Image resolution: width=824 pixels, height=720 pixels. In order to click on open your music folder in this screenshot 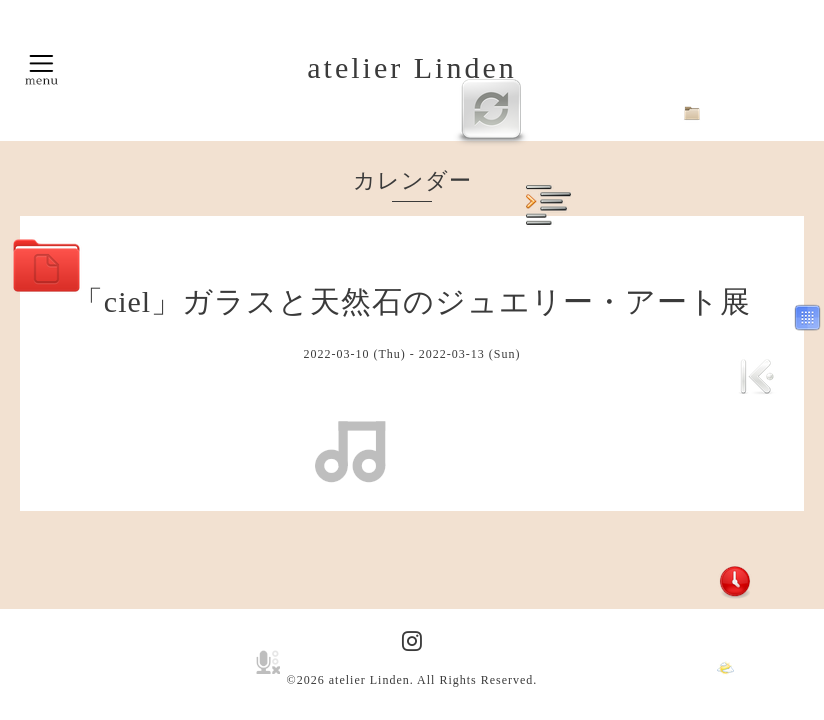, I will do `click(352, 449)`.